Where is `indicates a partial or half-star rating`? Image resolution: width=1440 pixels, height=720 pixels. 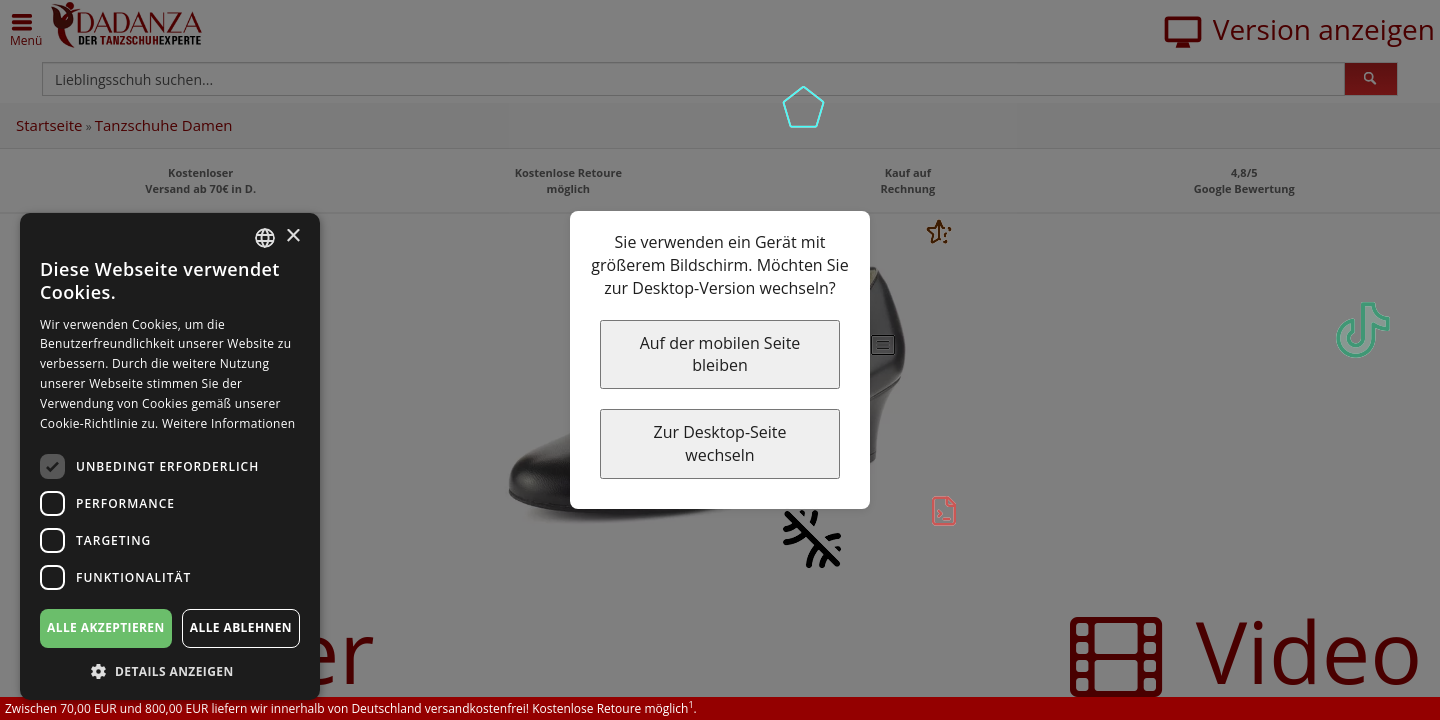
indicates a partial or half-star rating is located at coordinates (939, 232).